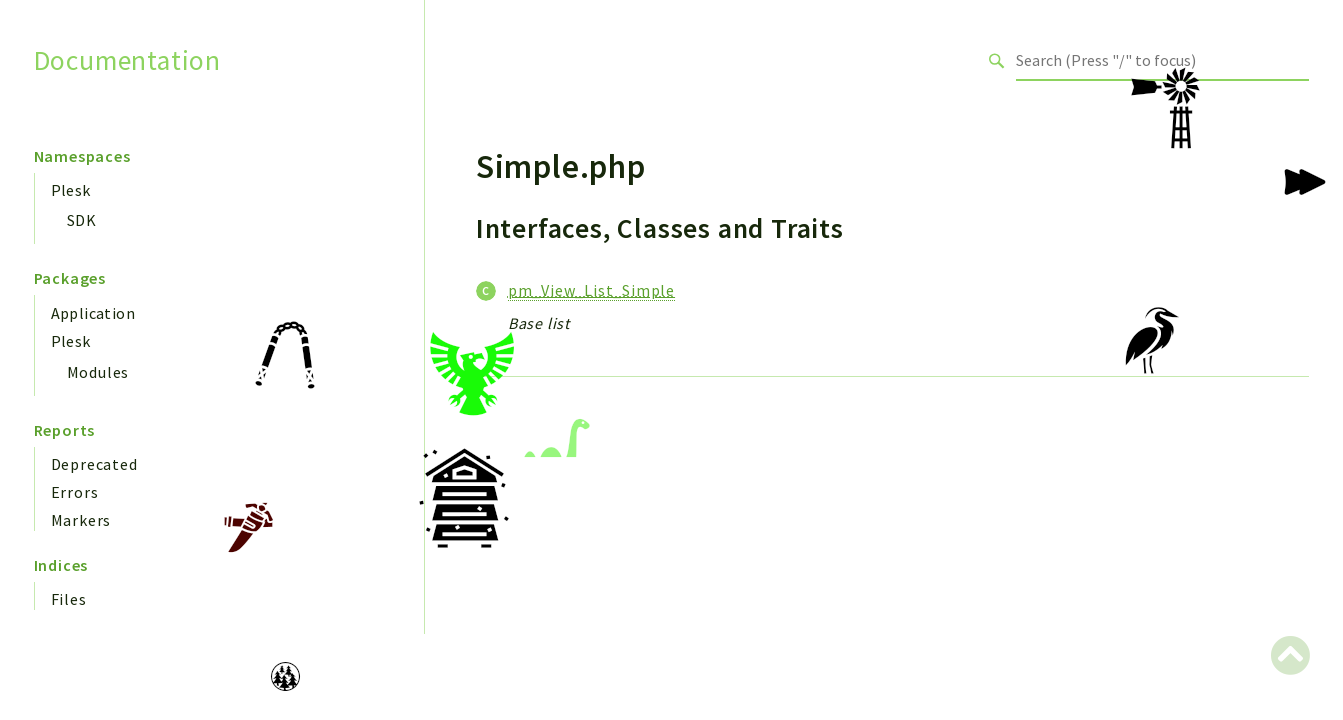 This screenshot has height=720, width=1343. Describe the element at coordinates (1165, 106) in the screenshot. I see `windmill or wind pump structure icon` at that location.